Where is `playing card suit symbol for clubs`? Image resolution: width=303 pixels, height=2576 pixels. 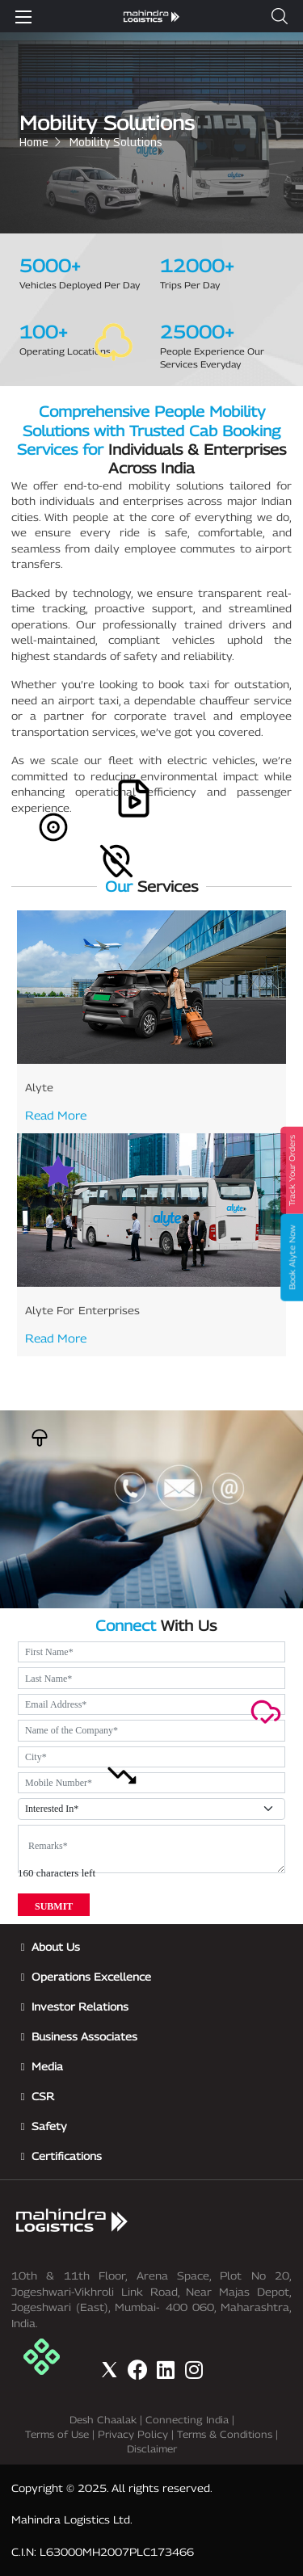
playing card suit symbol for clubs is located at coordinates (113, 342).